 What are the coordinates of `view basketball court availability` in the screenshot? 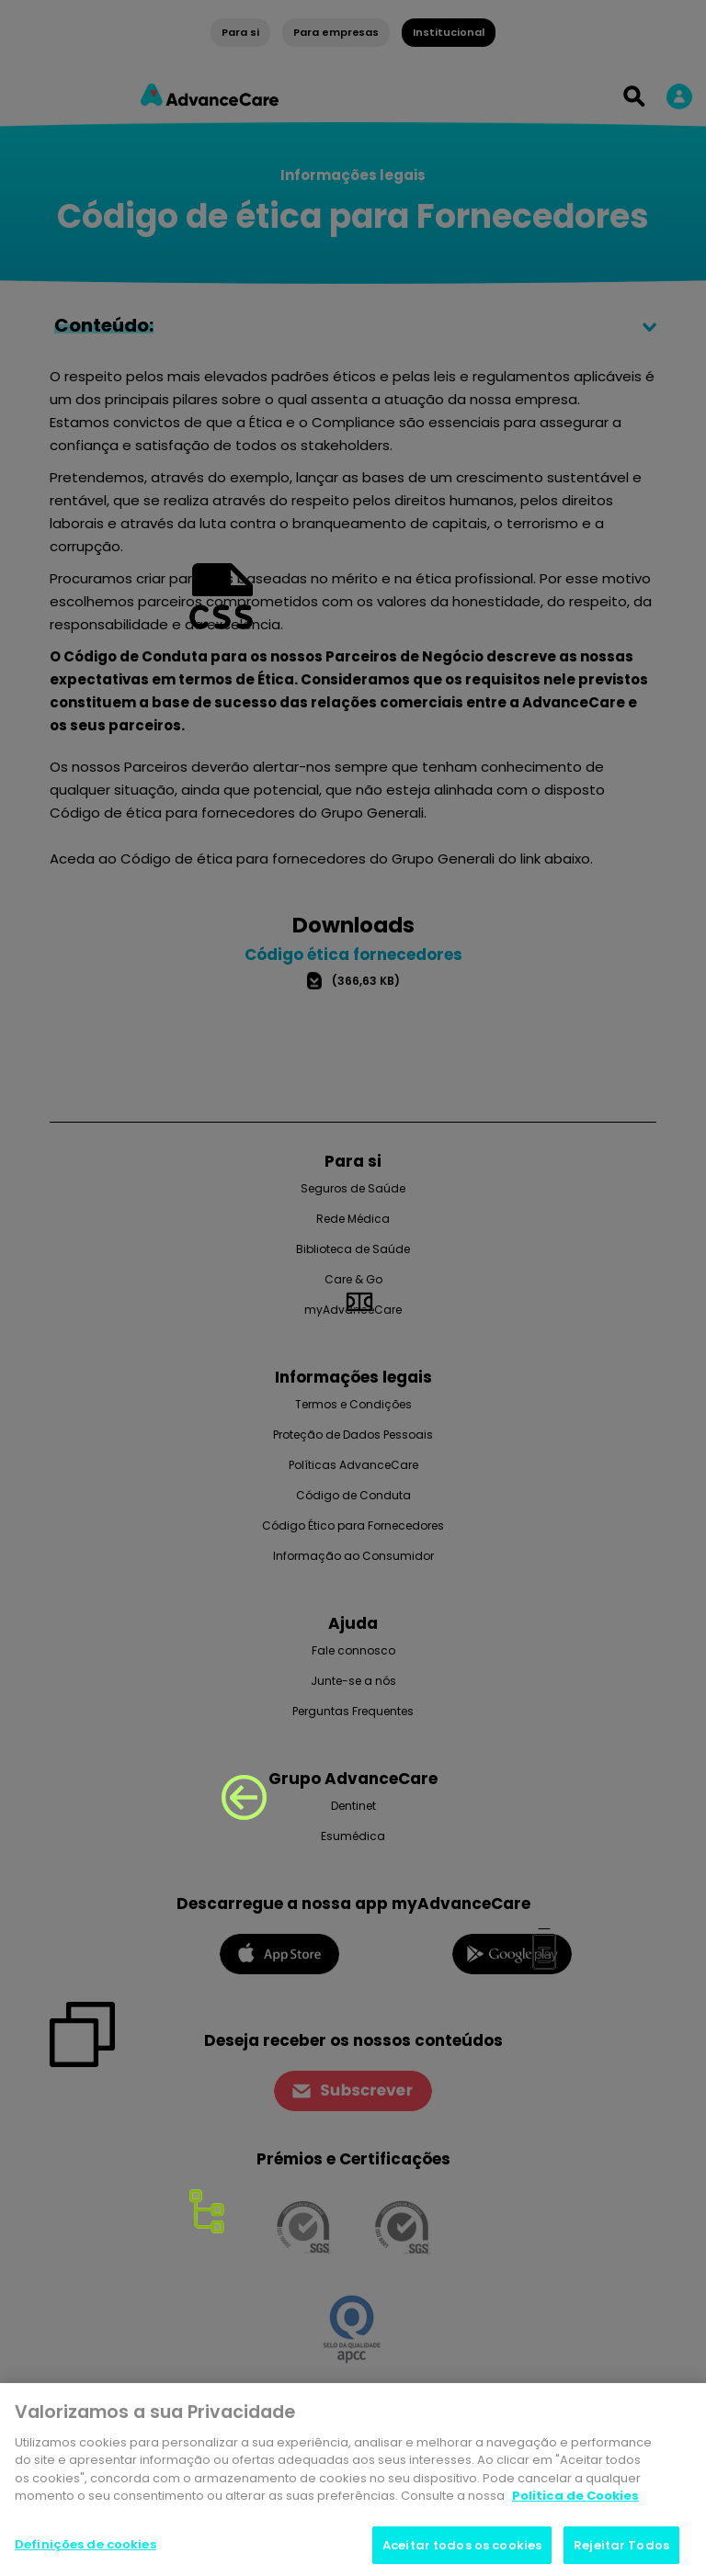 It's located at (359, 1302).